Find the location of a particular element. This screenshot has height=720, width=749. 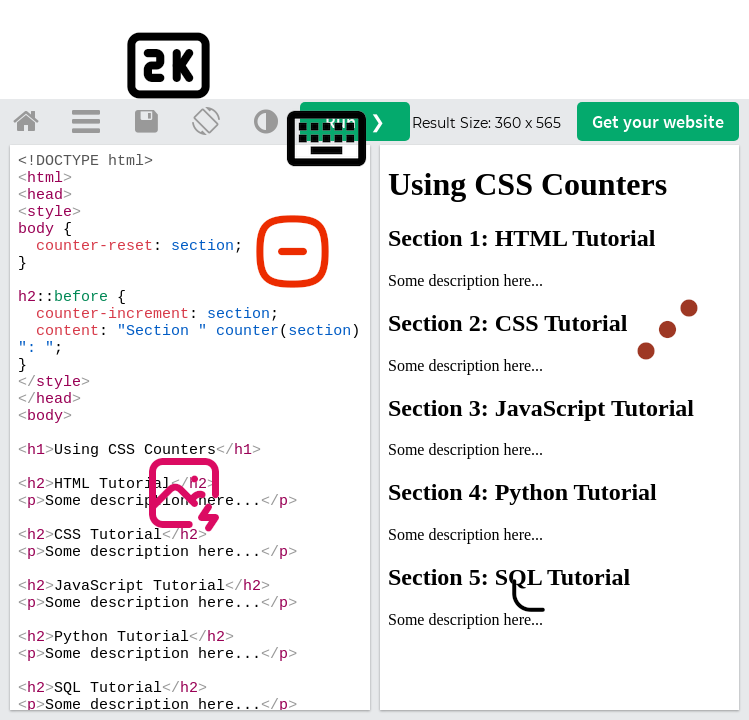

open on-screen keyboard is located at coordinates (326, 138).